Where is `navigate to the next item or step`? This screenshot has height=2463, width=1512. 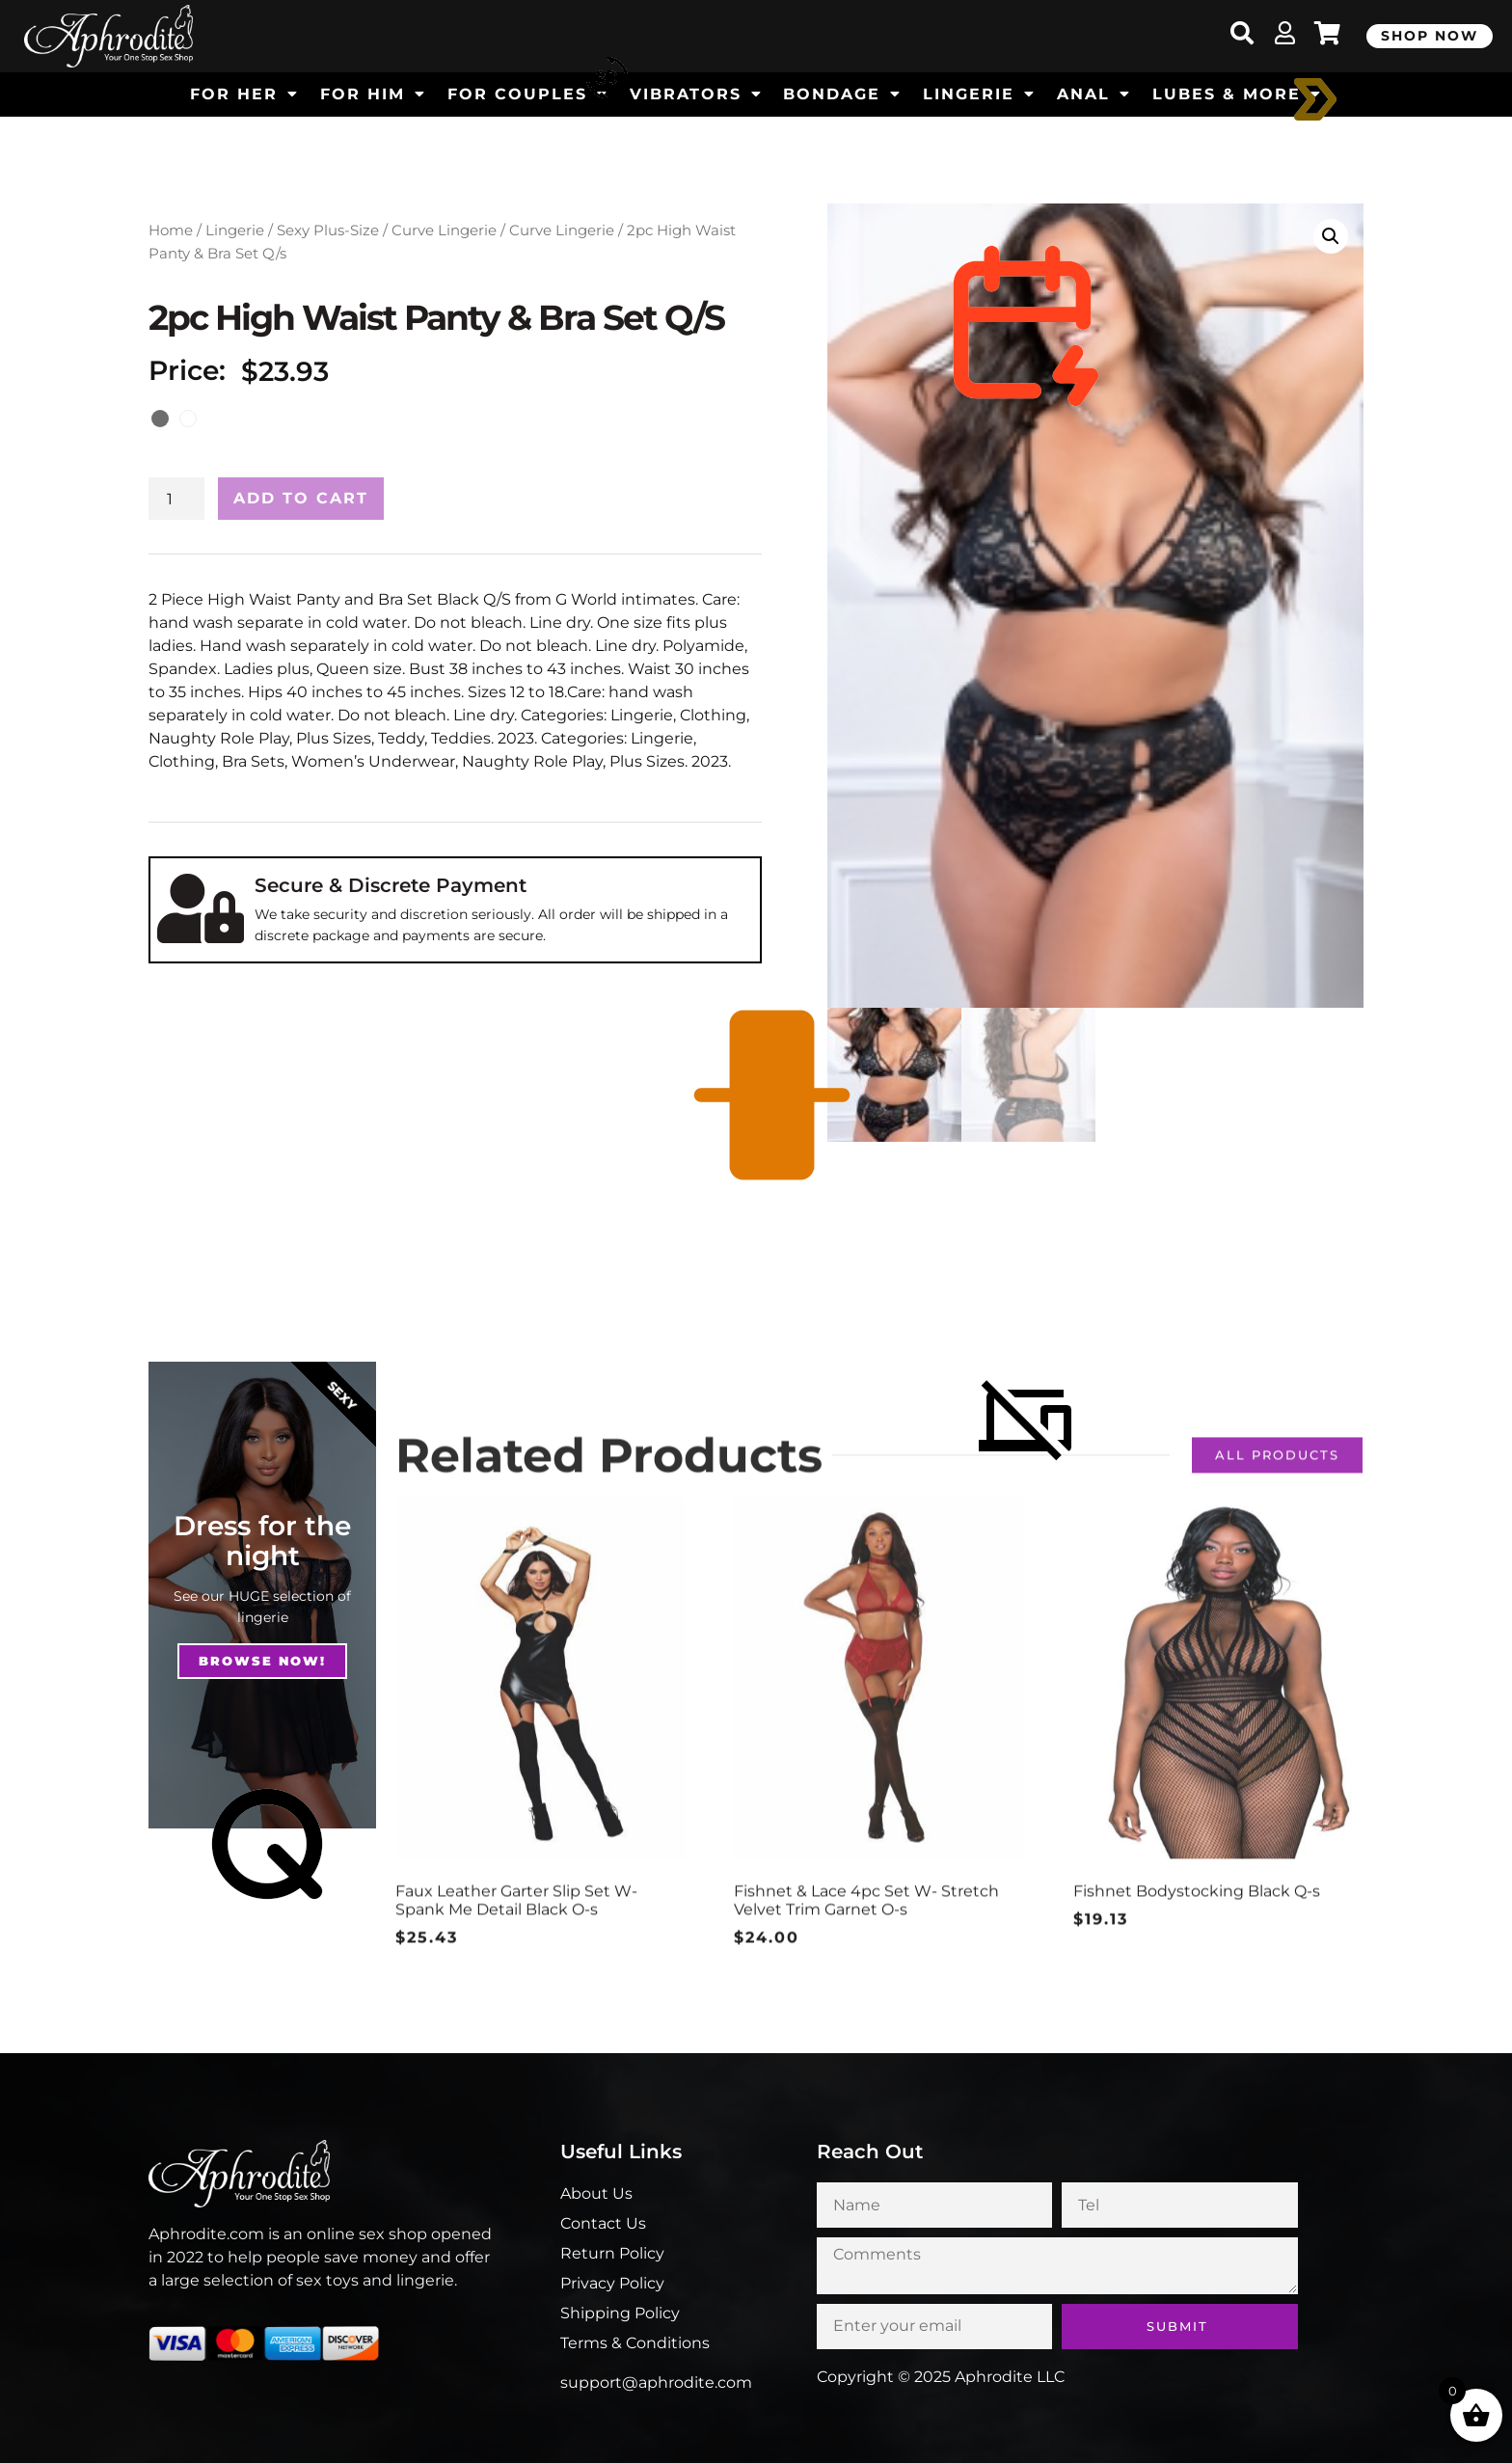 navigate to the next item or step is located at coordinates (1315, 99).